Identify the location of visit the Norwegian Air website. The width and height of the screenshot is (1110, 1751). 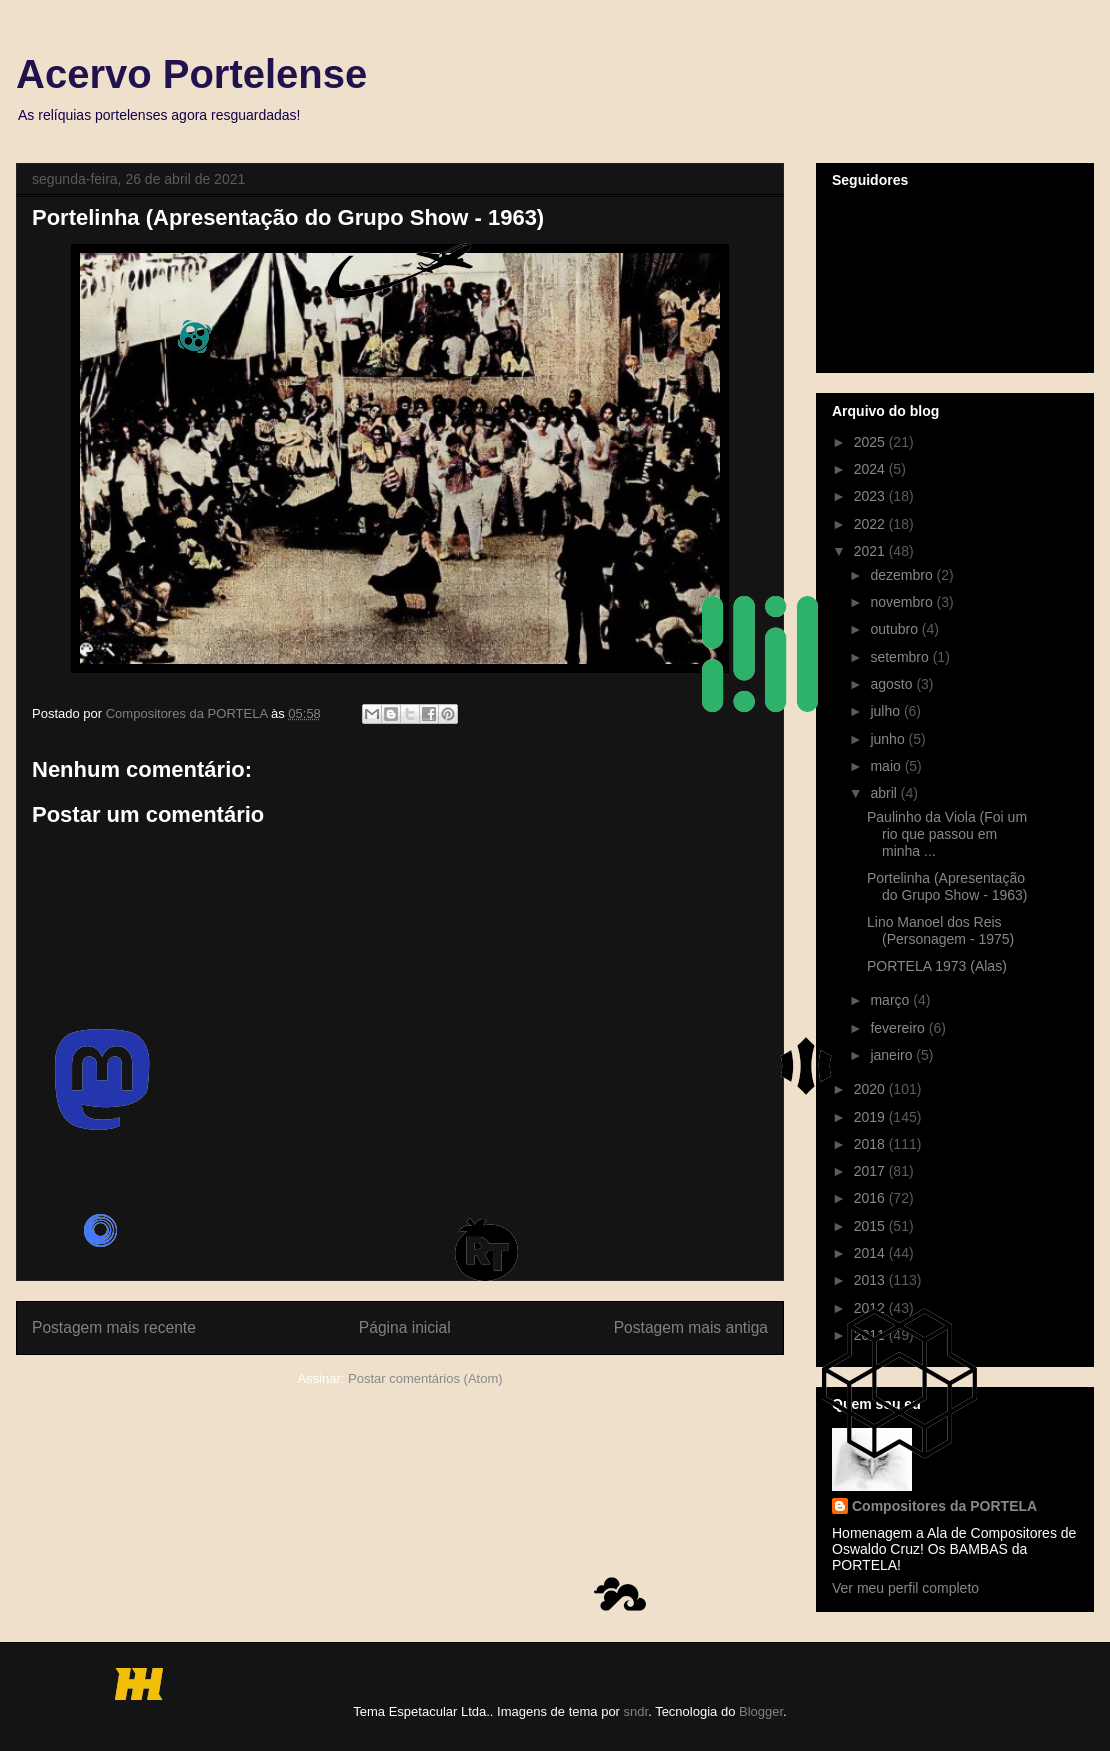
(400, 271).